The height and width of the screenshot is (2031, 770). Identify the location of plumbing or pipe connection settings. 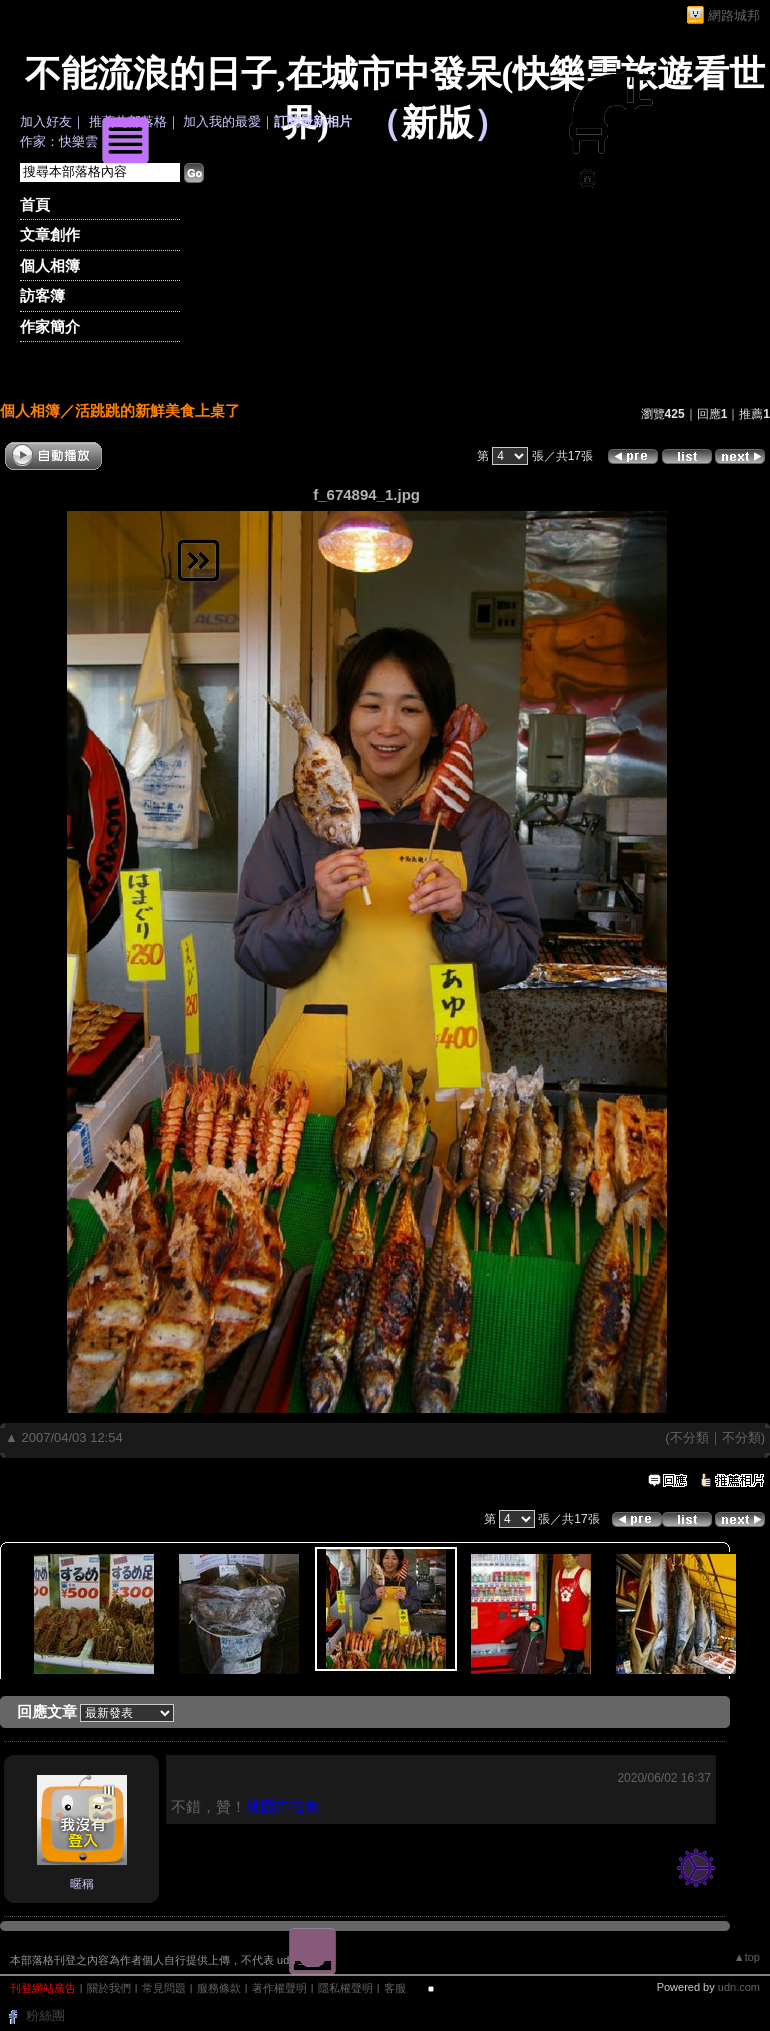
(608, 109).